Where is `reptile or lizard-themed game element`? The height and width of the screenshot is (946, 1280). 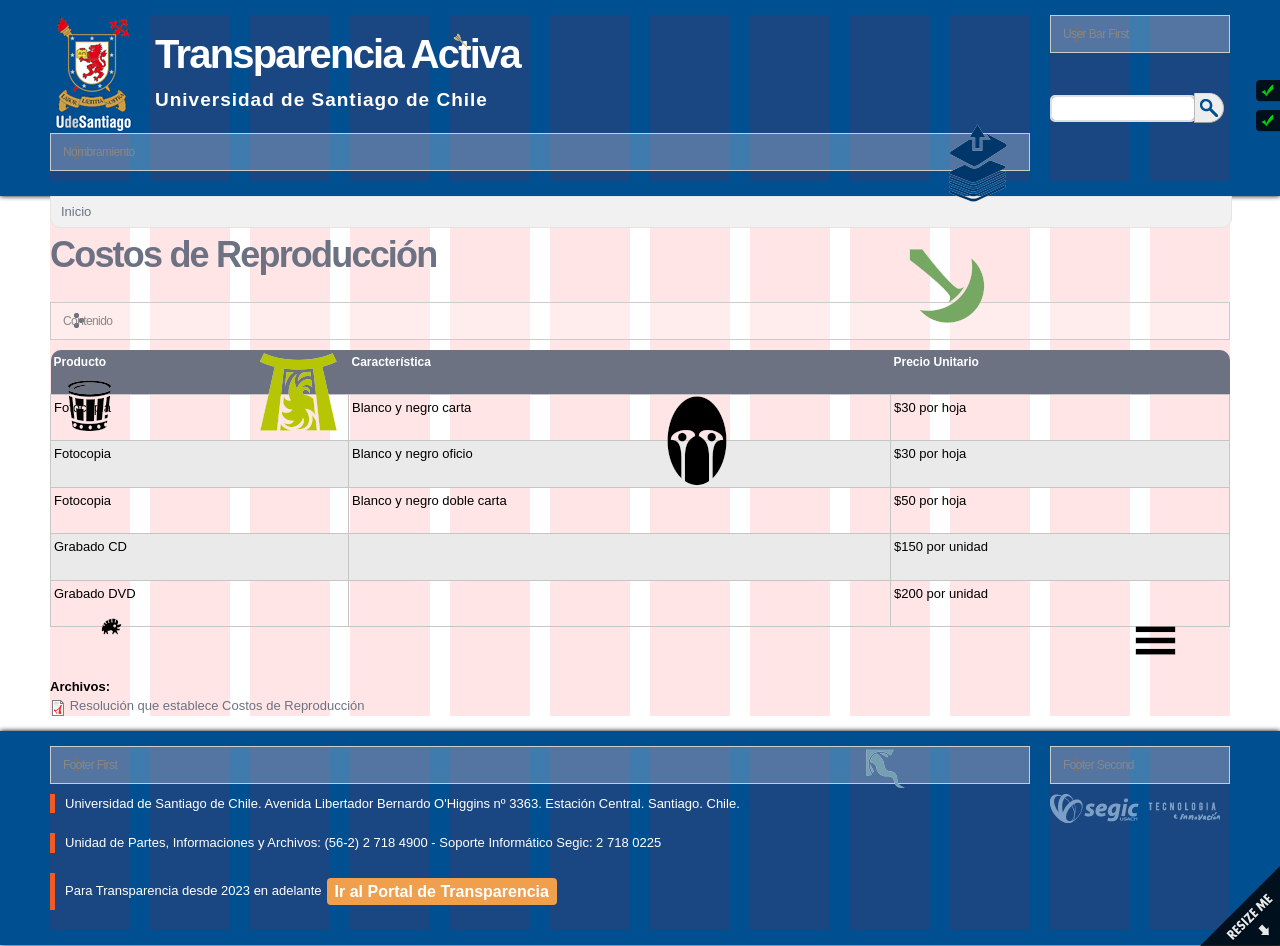 reptile or lizard-themed game element is located at coordinates (885, 768).